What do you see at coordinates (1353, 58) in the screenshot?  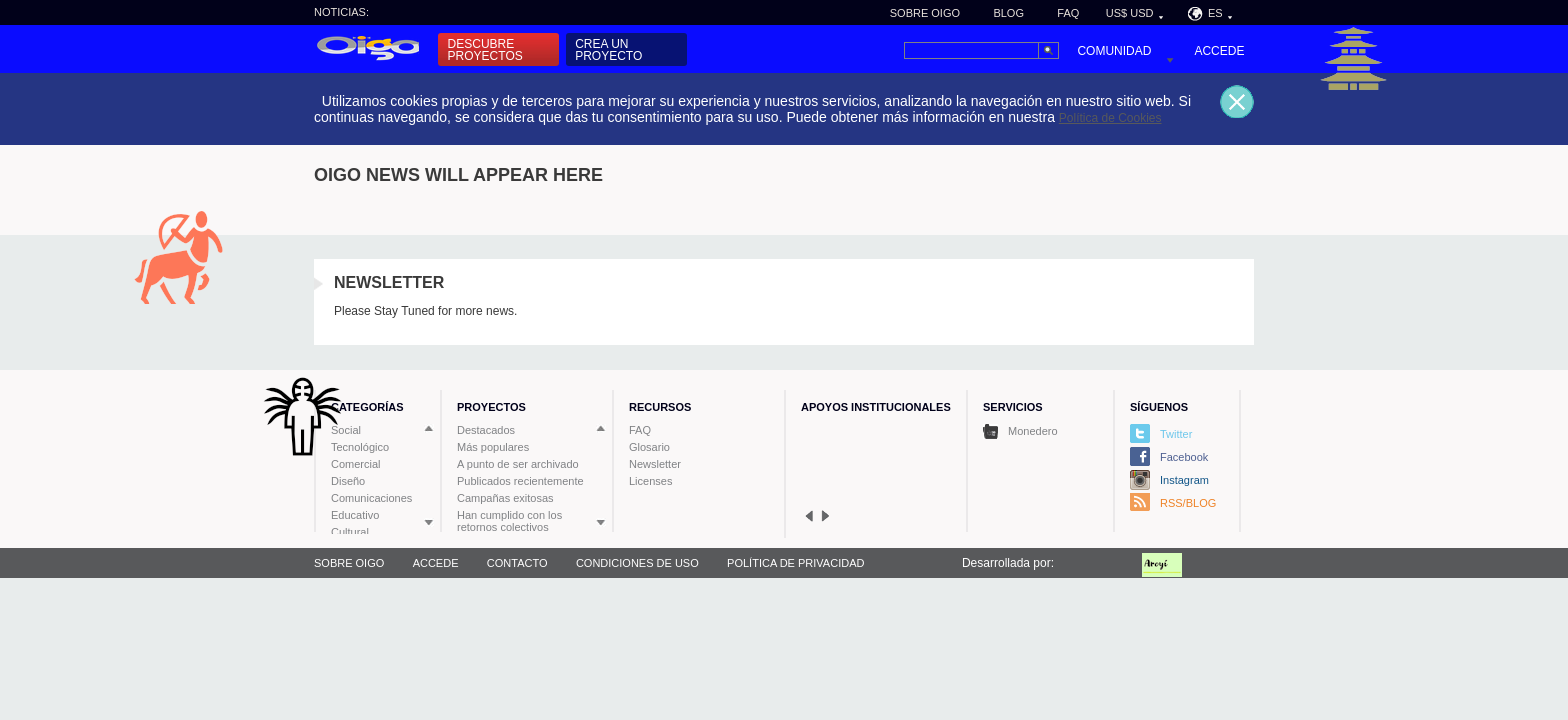 I see `view asian temple or landmark location` at bounding box center [1353, 58].